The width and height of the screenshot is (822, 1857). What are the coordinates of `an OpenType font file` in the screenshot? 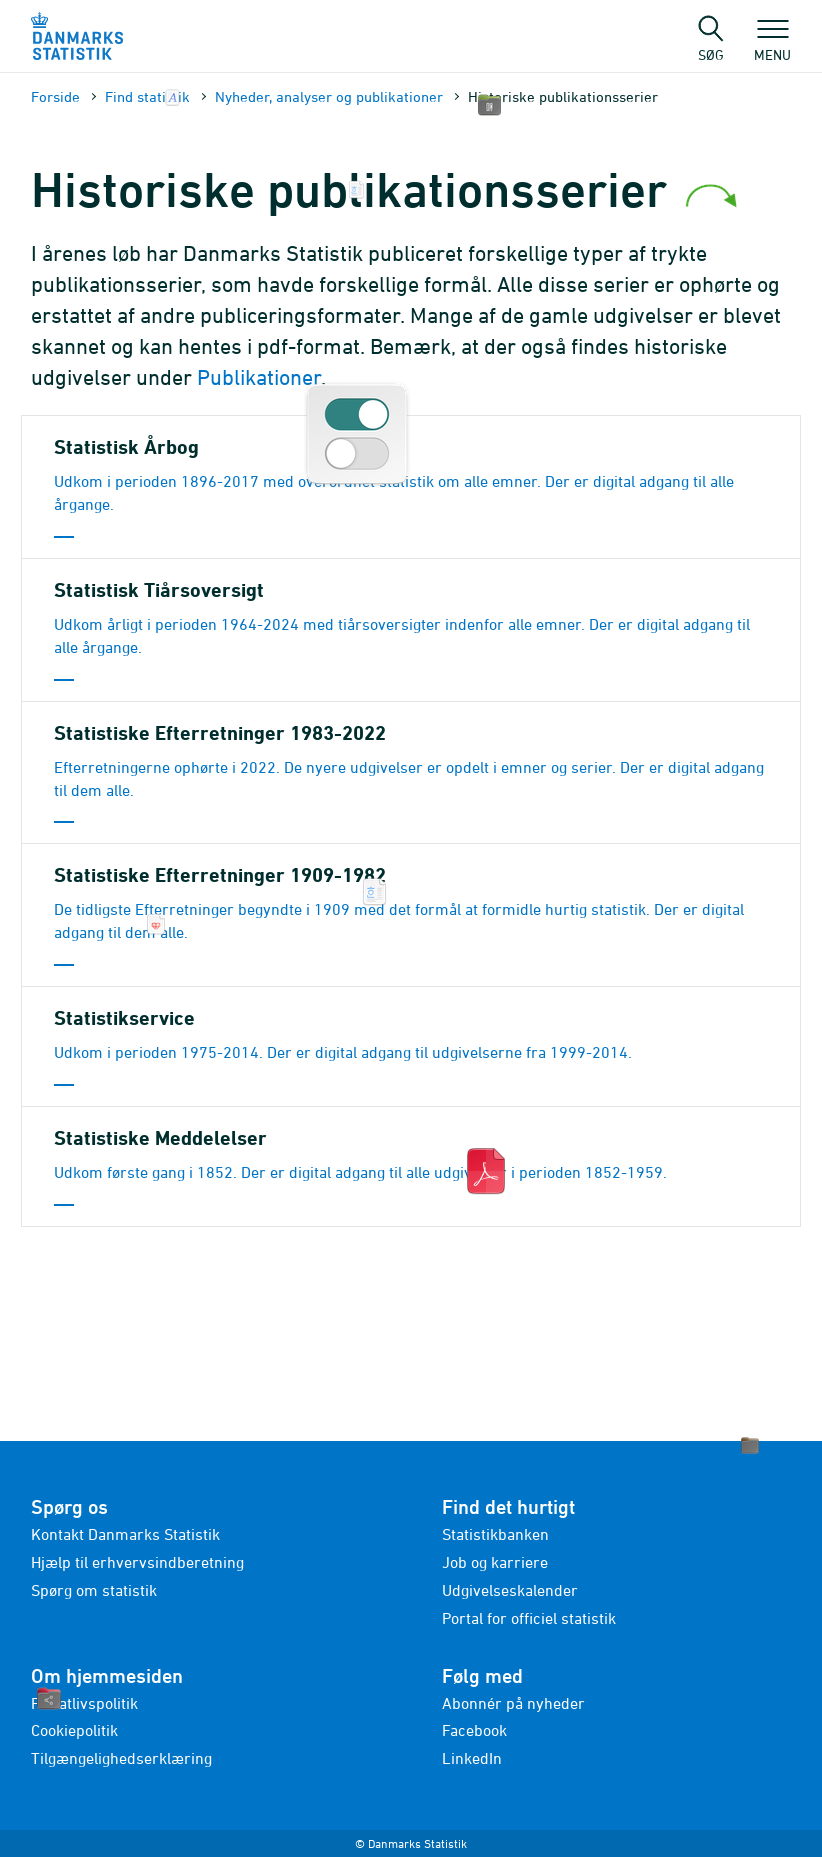 It's located at (172, 97).